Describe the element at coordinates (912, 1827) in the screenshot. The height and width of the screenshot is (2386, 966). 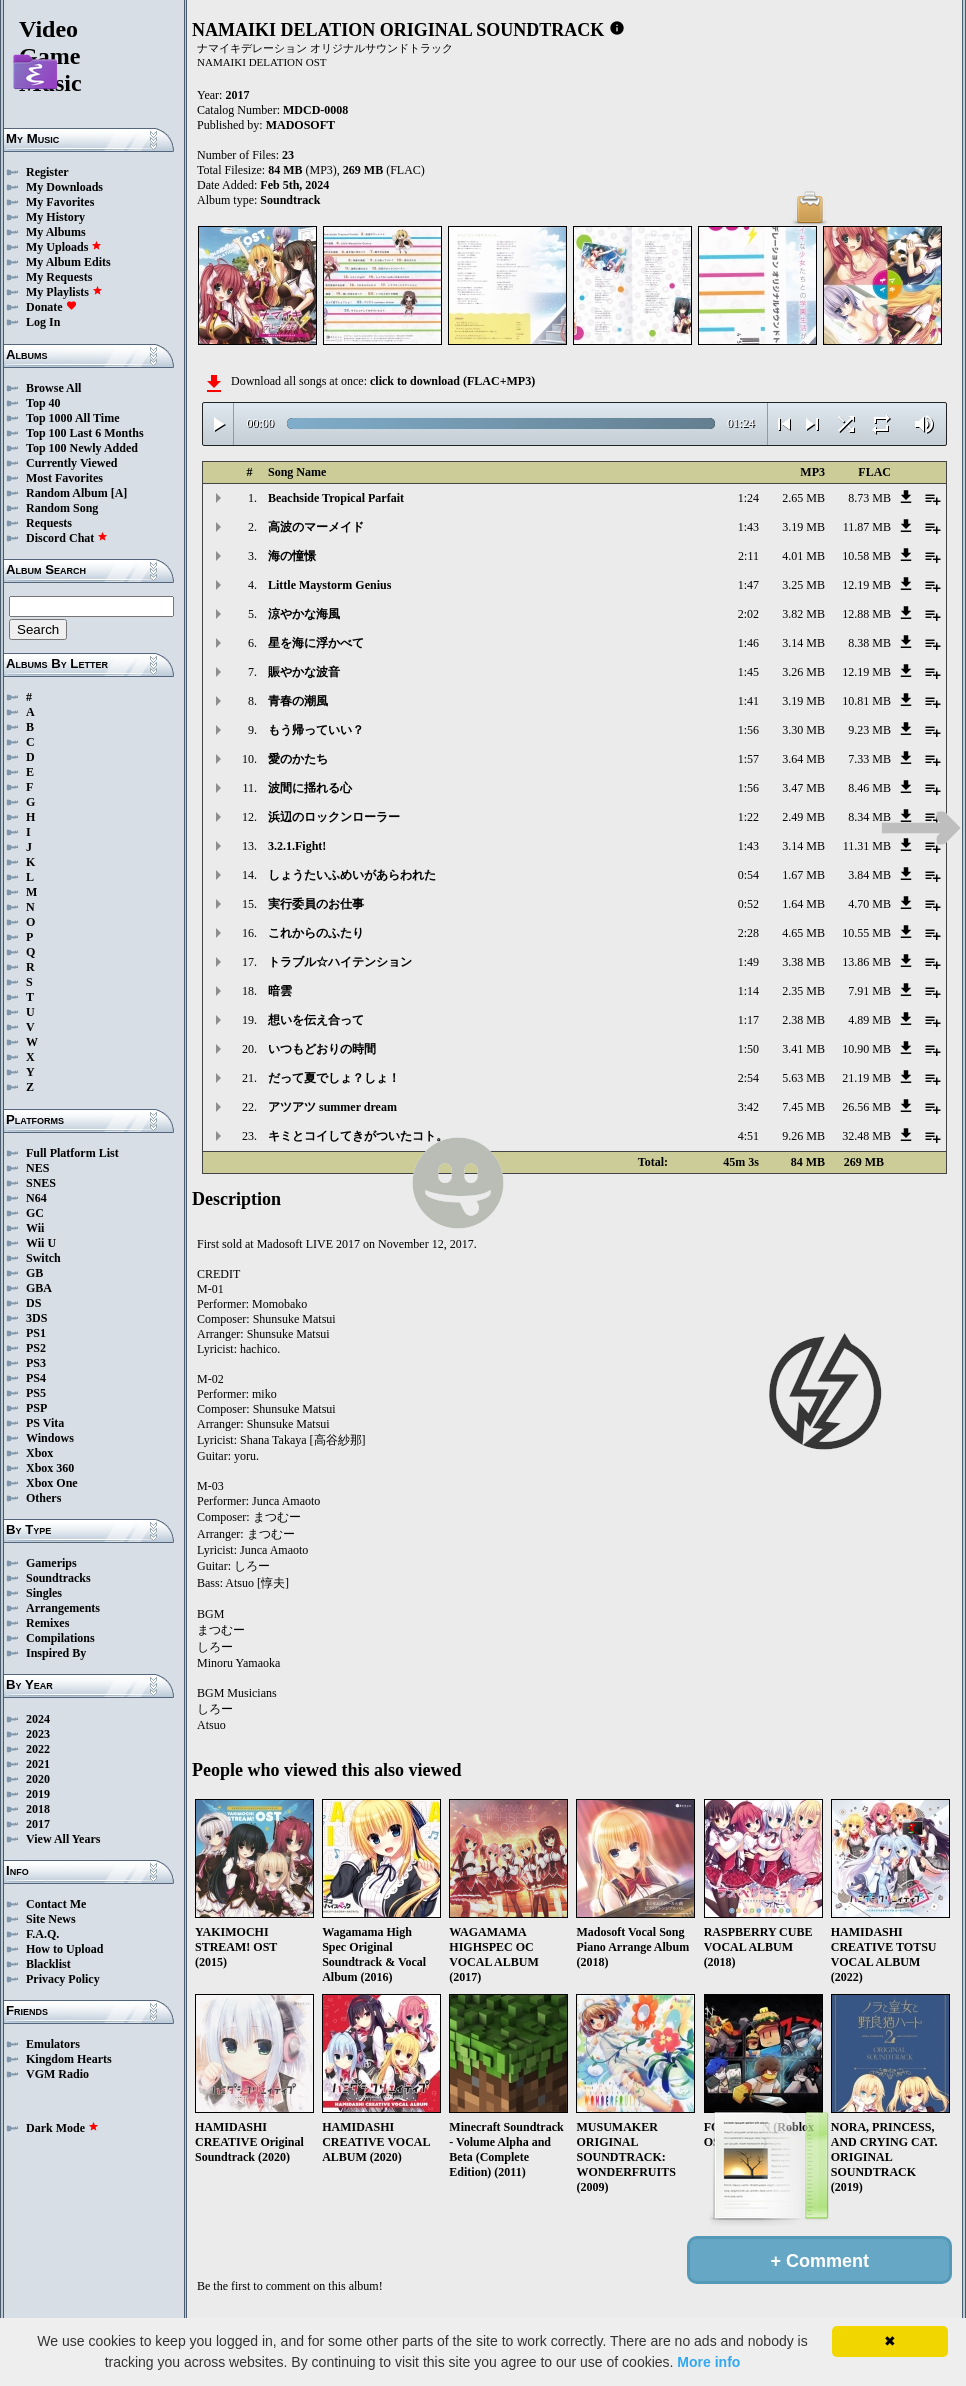
I see `open BSD-related files or projects` at that location.